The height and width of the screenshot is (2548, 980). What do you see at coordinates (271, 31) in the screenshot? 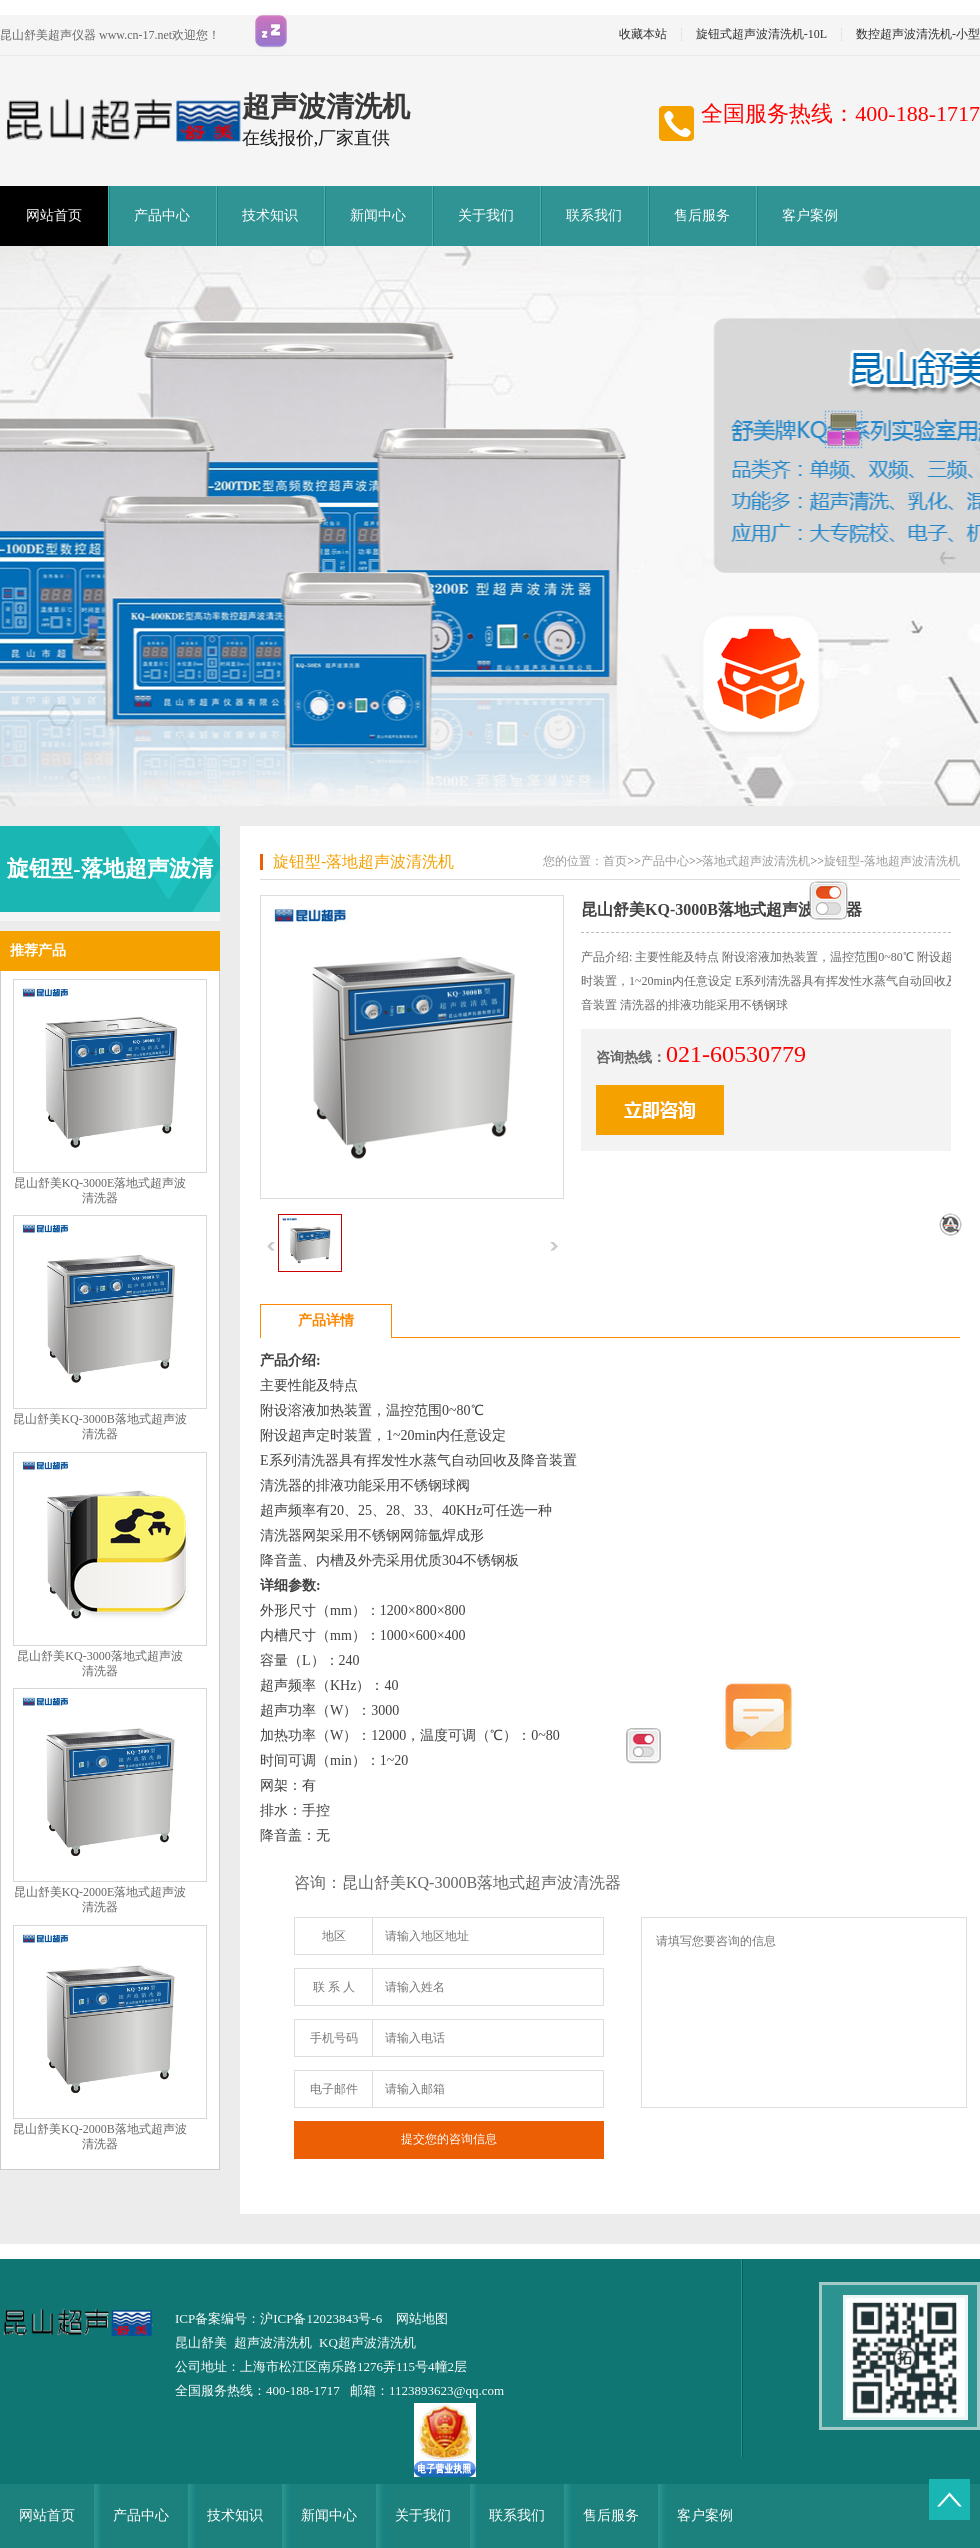
I see `put your mac into hibernate or sleep mode` at bounding box center [271, 31].